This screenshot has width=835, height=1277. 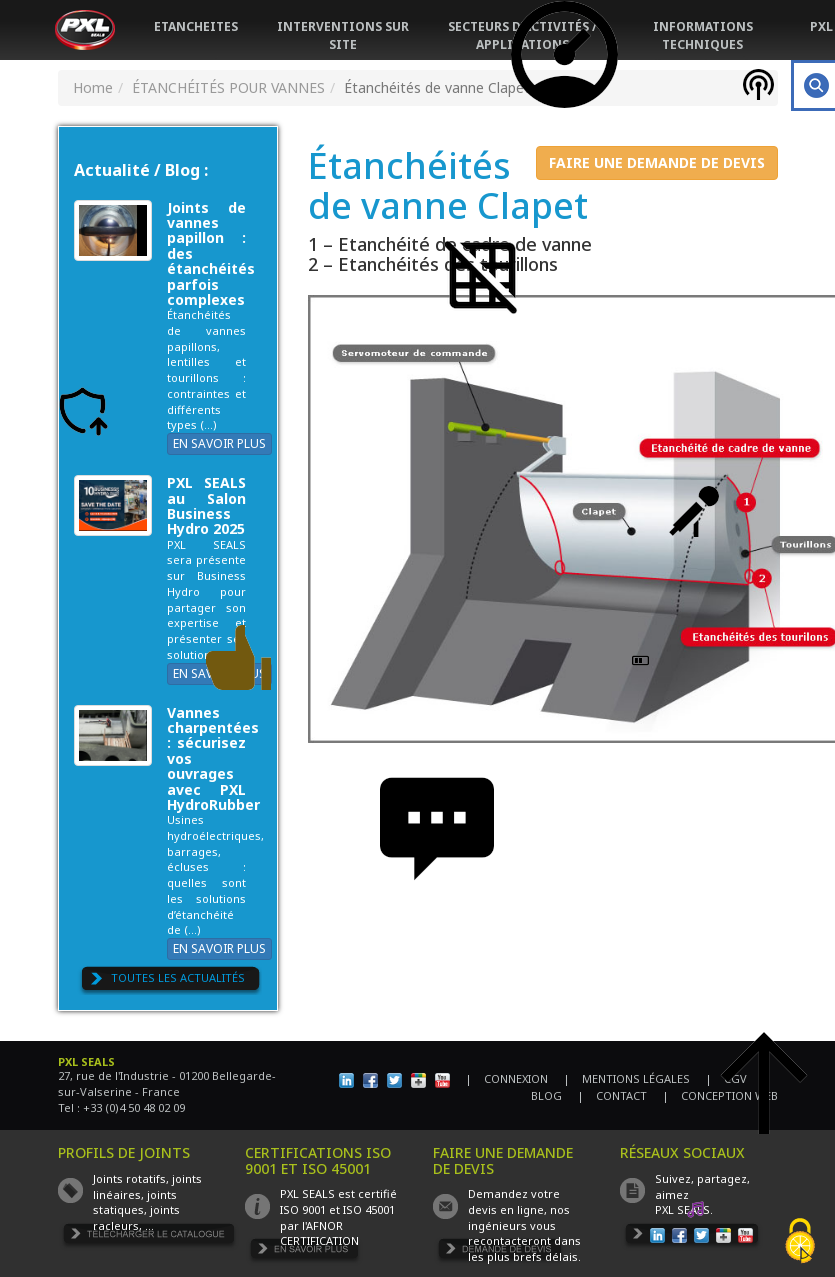 What do you see at coordinates (482, 275) in the screenshot?
I see `disable grid view` at bounding box center [482, 275].